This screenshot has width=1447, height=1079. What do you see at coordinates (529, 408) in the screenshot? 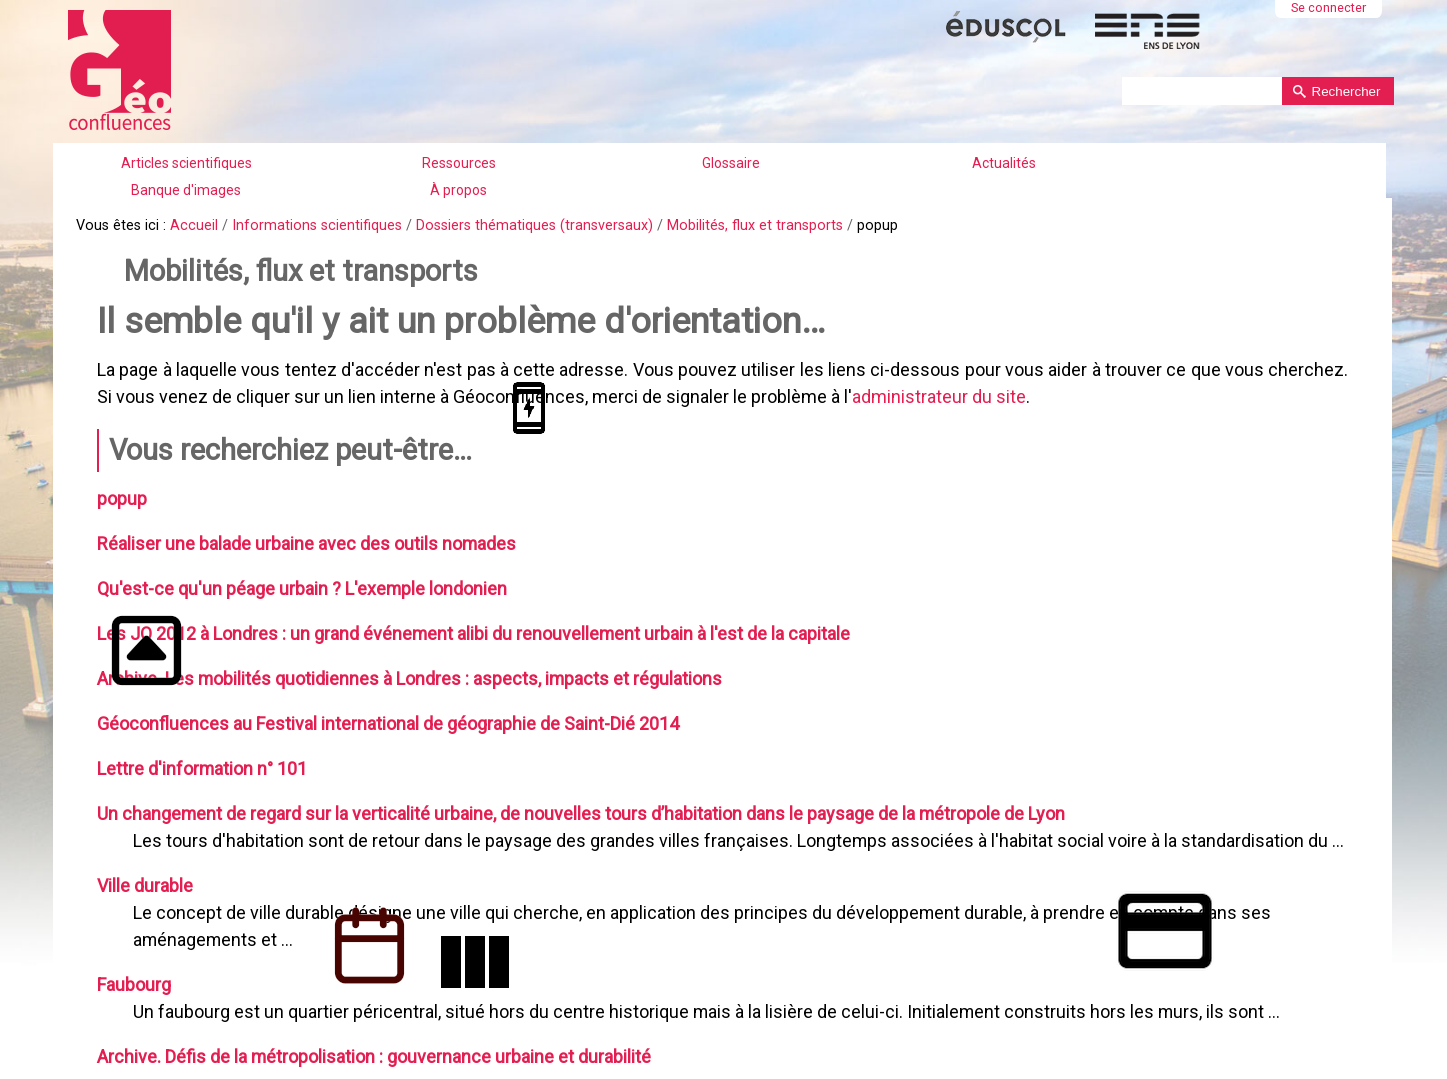
I see `find nearby charging stations` at bounding box center [529, 408].